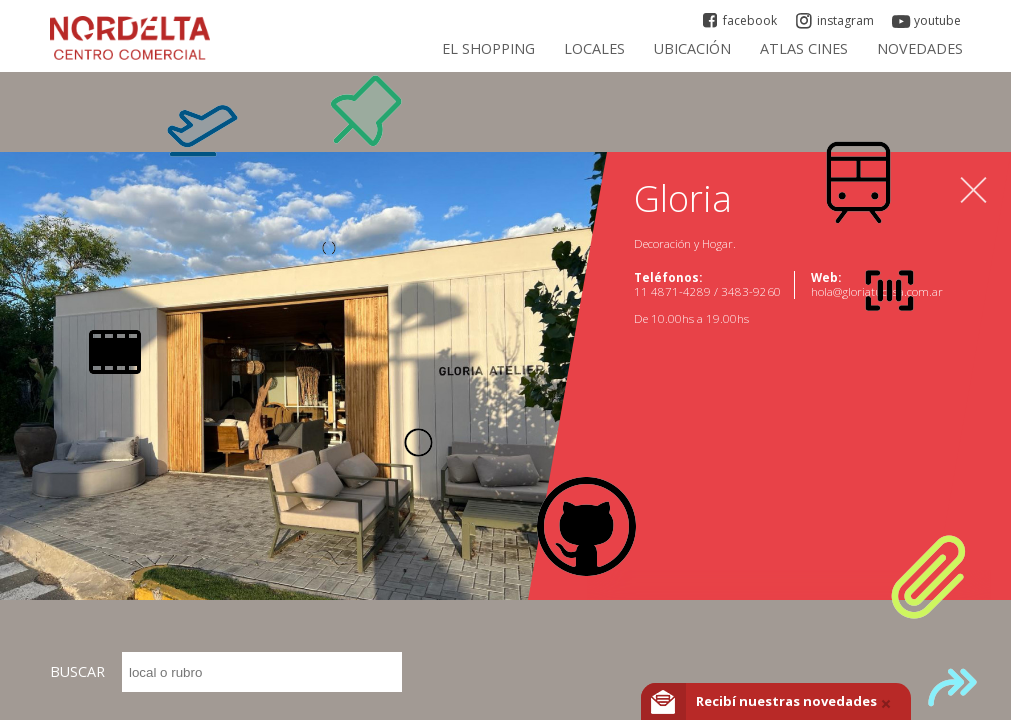  What do you see at coordinates (889, 290) in the screenshot?
I see `scan a barcode` at bounding box center [889, 290].